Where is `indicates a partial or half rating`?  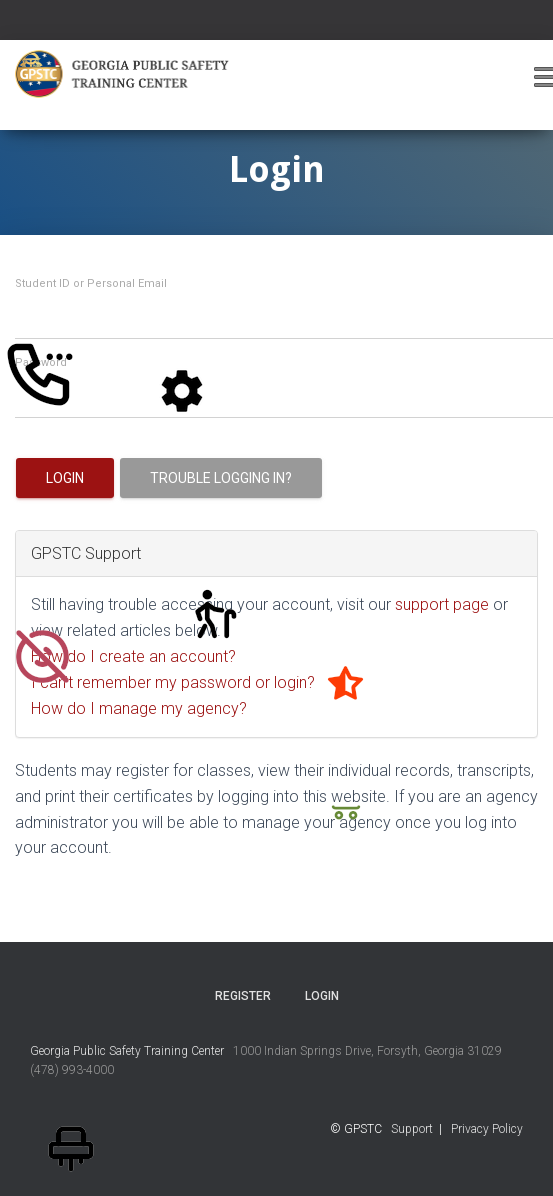 indicates a partial or half rating is located at coordinates (345, 684).